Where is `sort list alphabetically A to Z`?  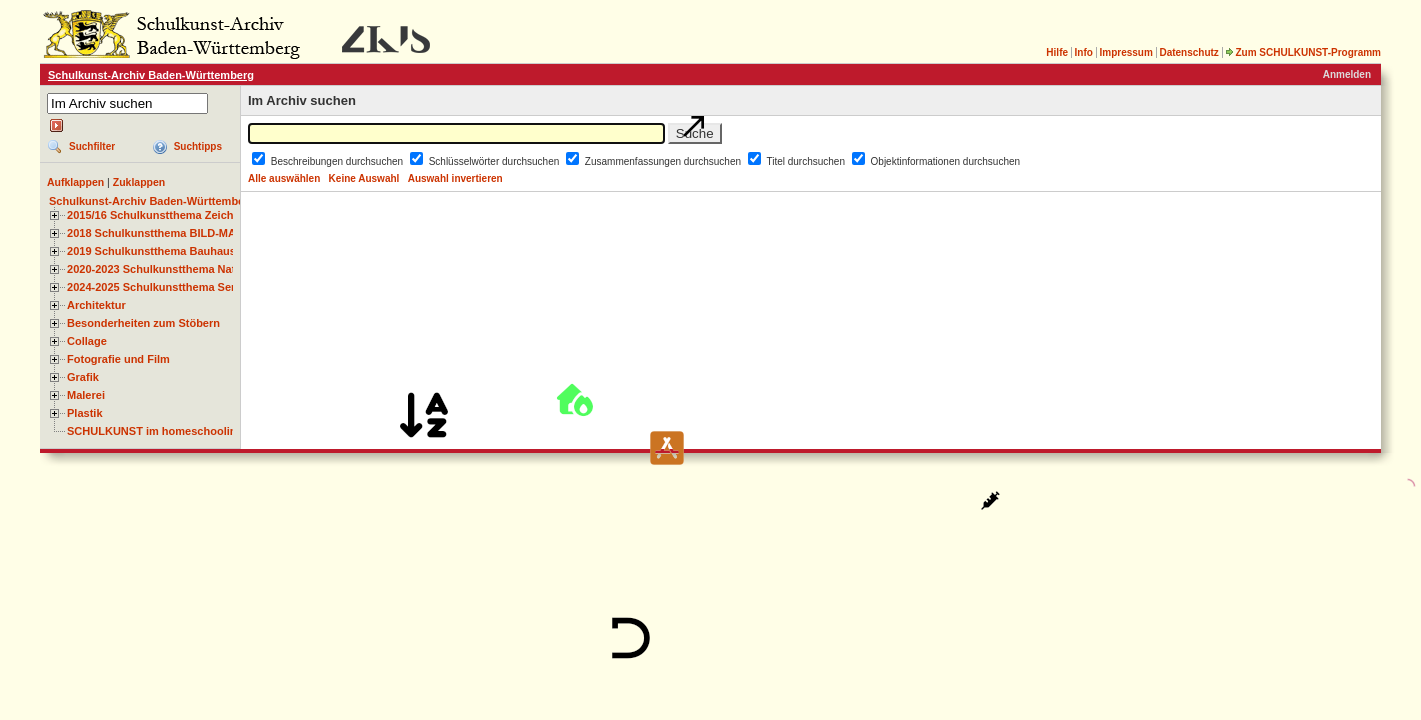
sort list alphabetically A to Z is located at coordinates (424, 415).